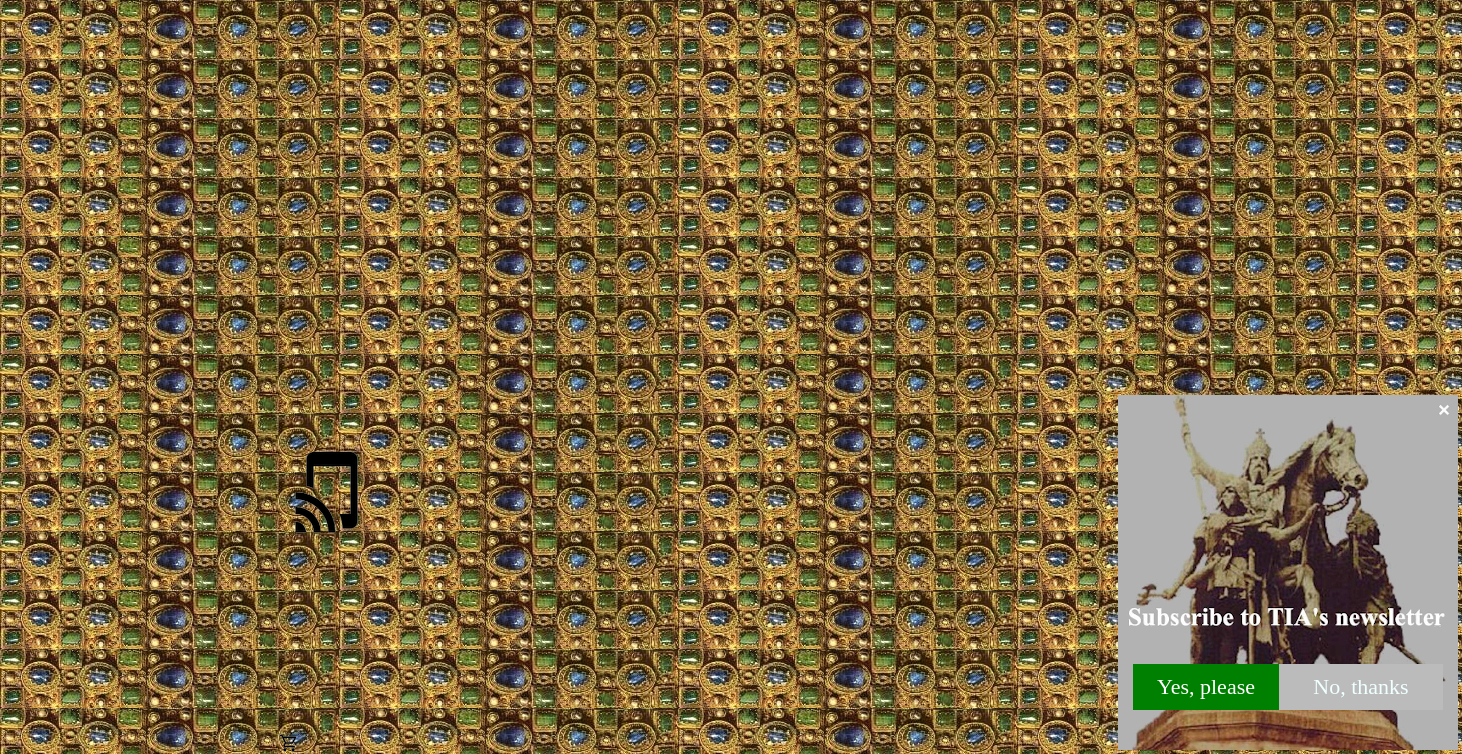  What do you see at coordinates (289, 743) in the screenshot?
I see `view nearby grocery stores` at bounding box center [289, 743].